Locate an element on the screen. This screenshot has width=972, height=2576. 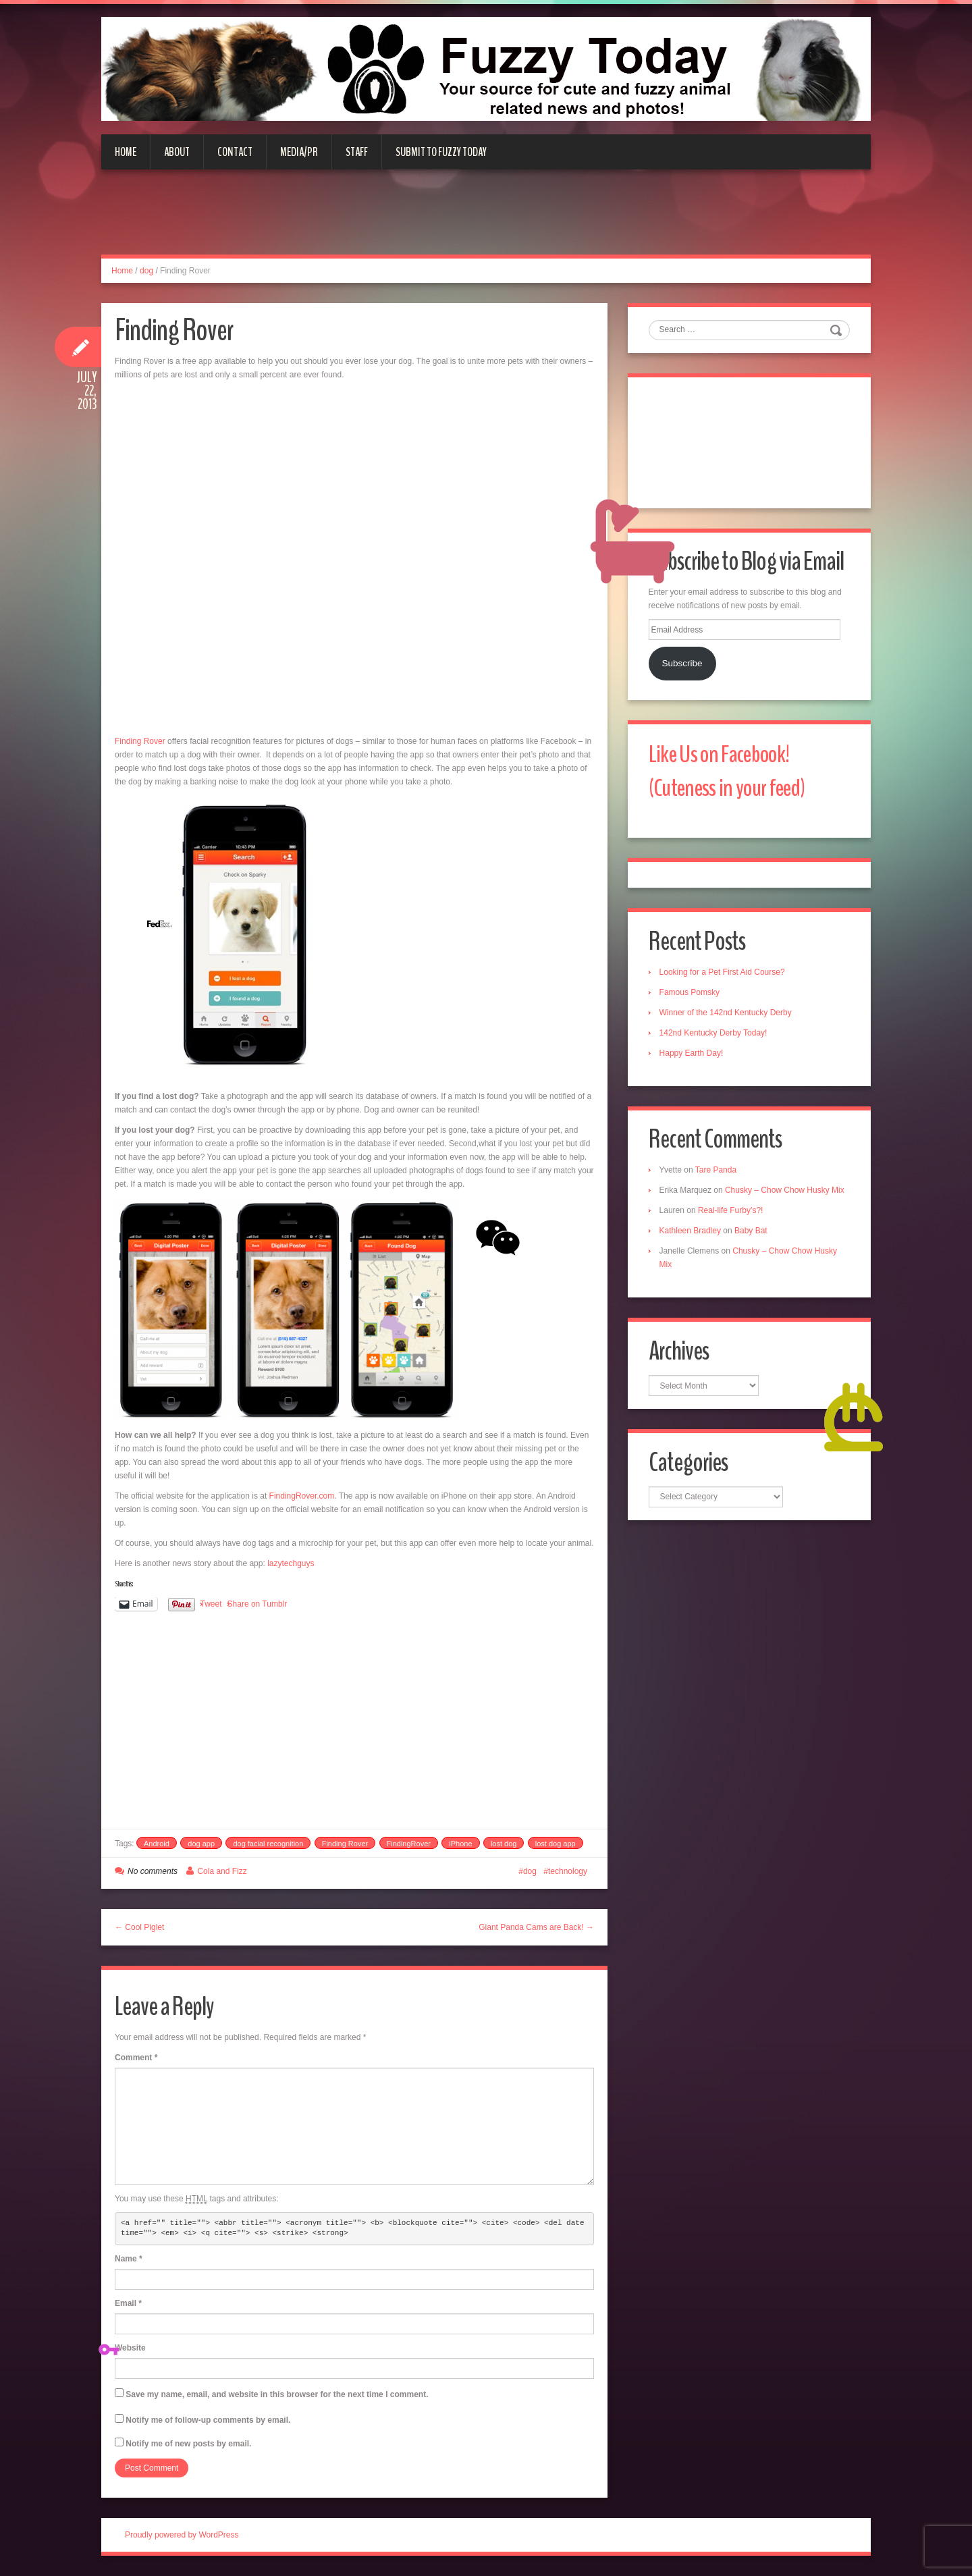
open WeChat messaging app is located at coordinates (497, 1237).